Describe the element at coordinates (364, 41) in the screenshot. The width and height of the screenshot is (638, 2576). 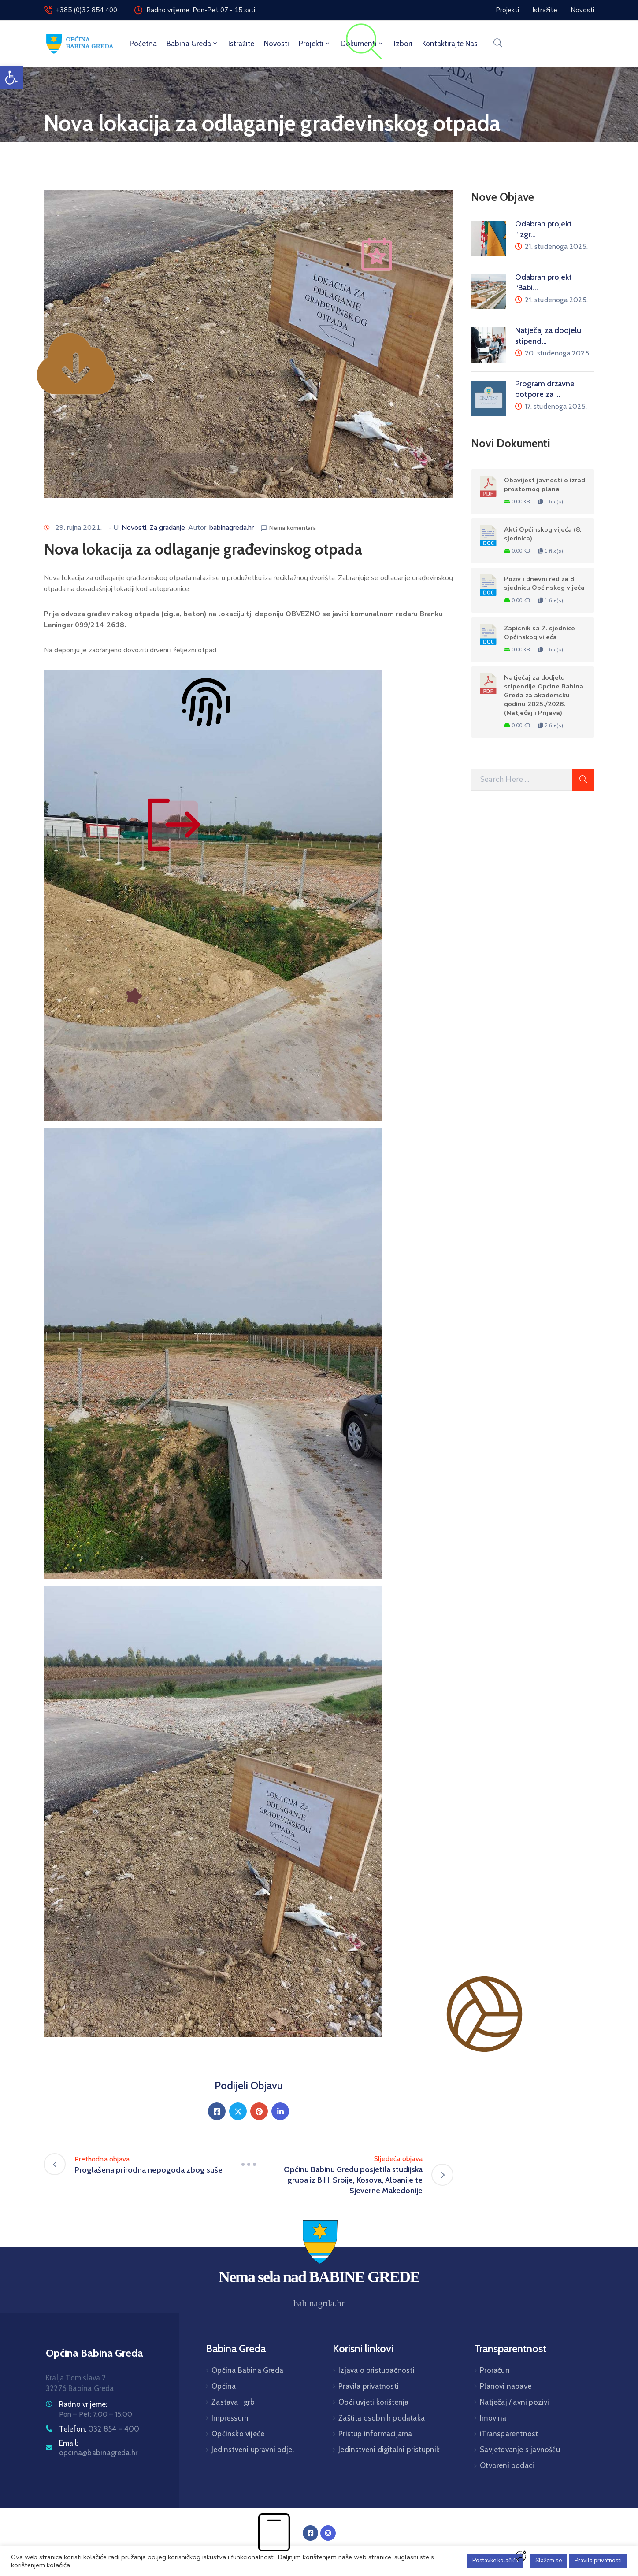
I see `search for content or items` at that location.